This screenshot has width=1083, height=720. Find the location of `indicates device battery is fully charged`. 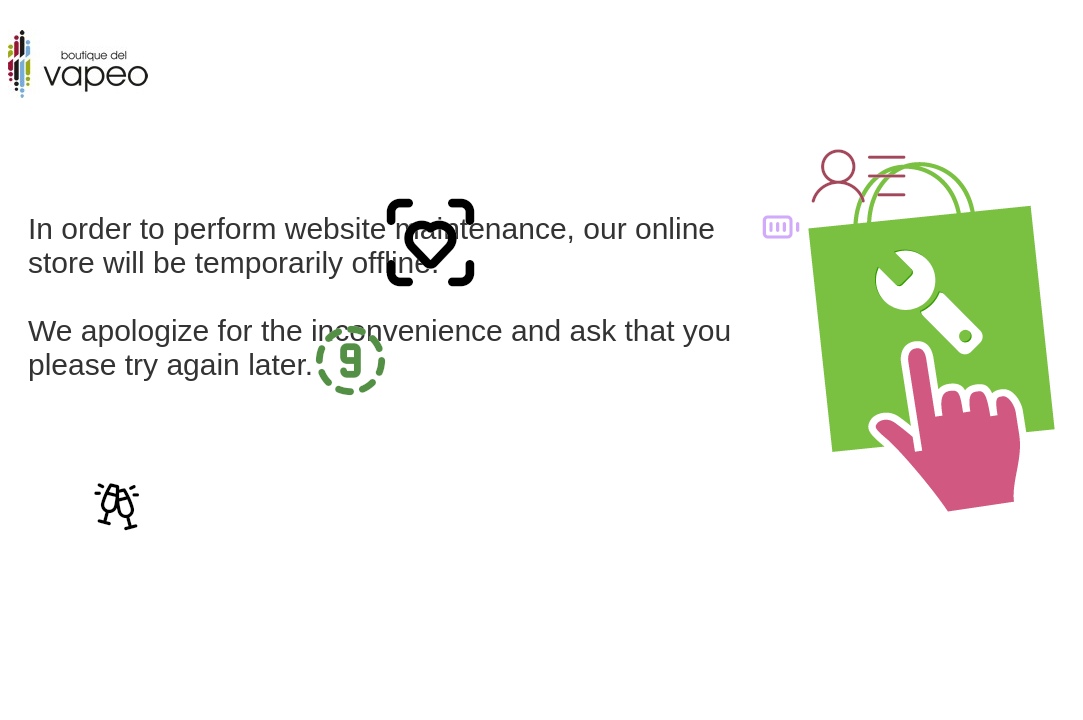

indicates device battery is fully charged is located at coordinates (781, 227).